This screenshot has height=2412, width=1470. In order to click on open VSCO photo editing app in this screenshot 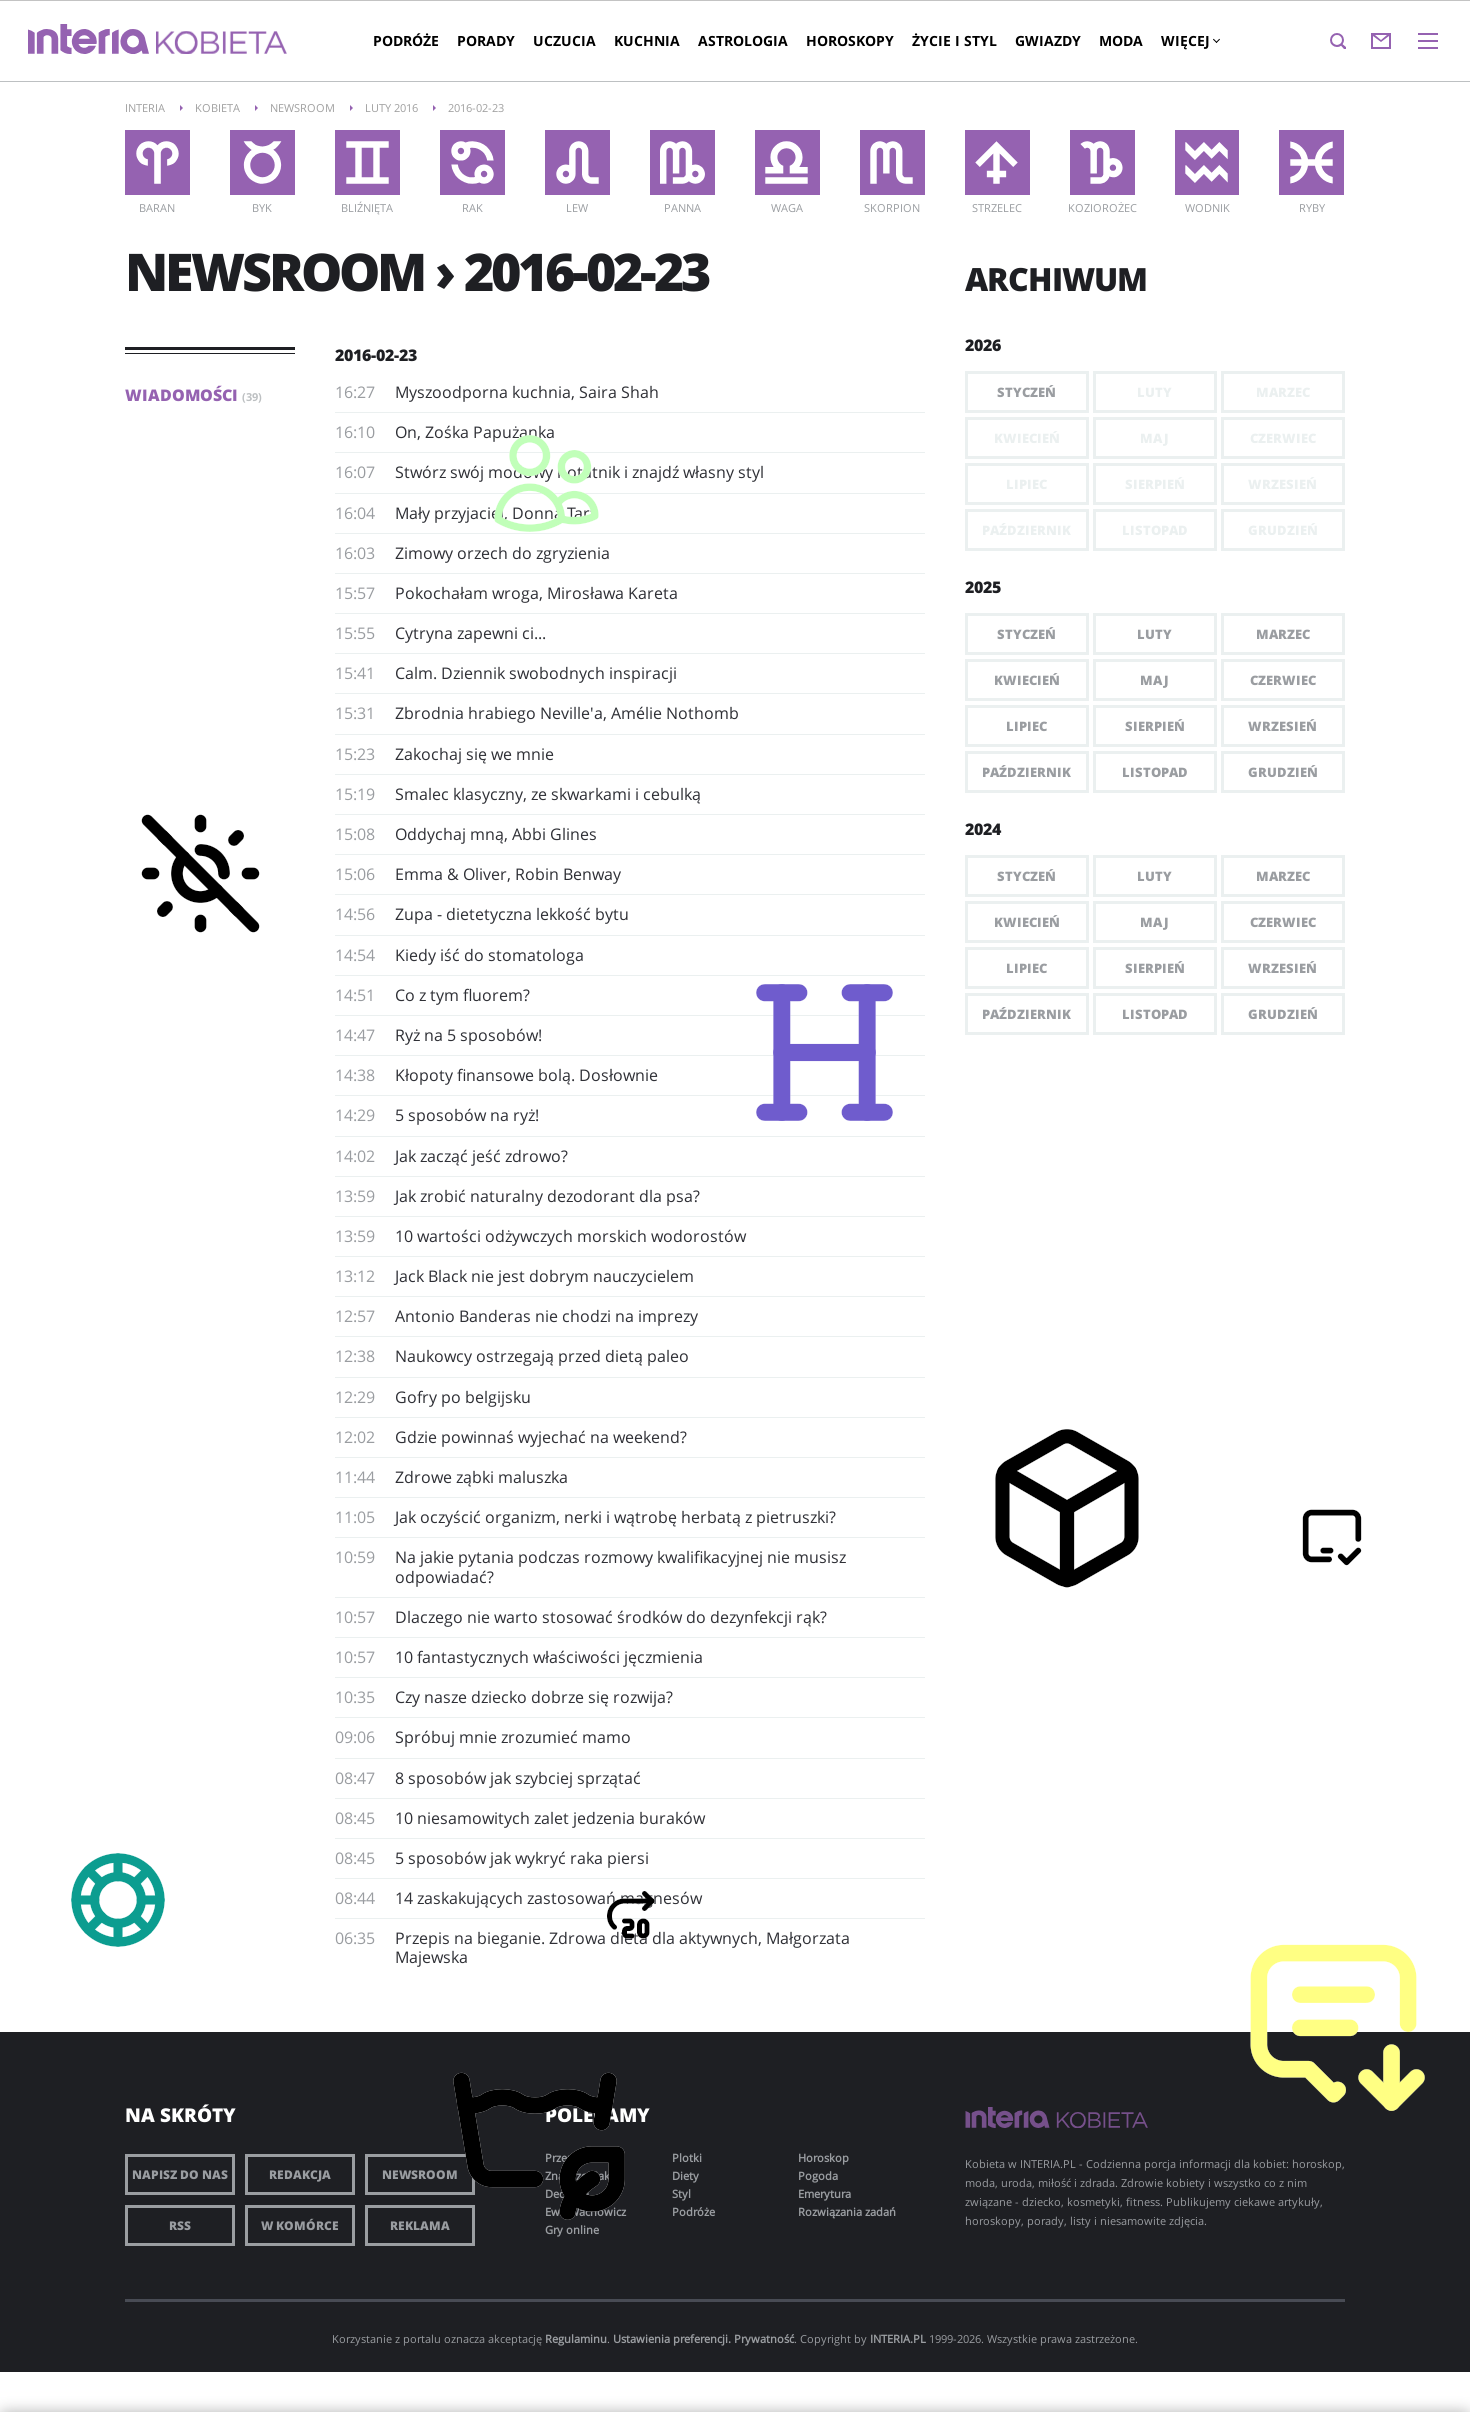, I will do `click(118, 1900)`.